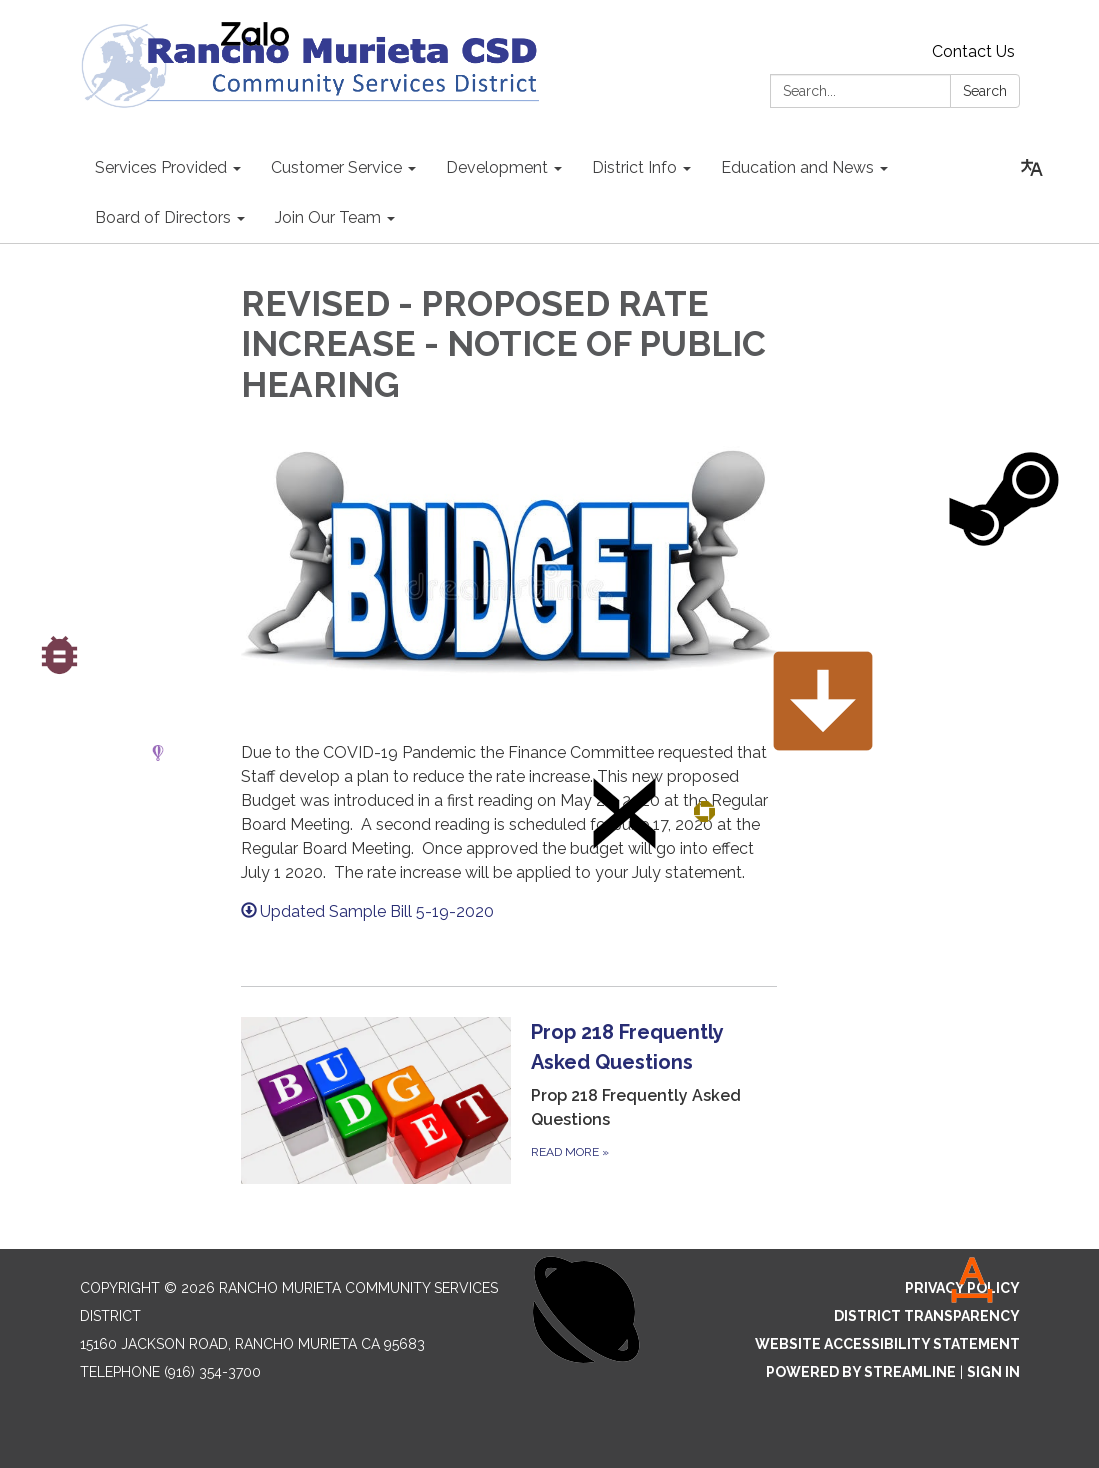 This screenshot has height=1468, width=1099. Describe the element at coordinates (972, 1280) in the screenshot. I see `adjust letter spacing in text` at that location.